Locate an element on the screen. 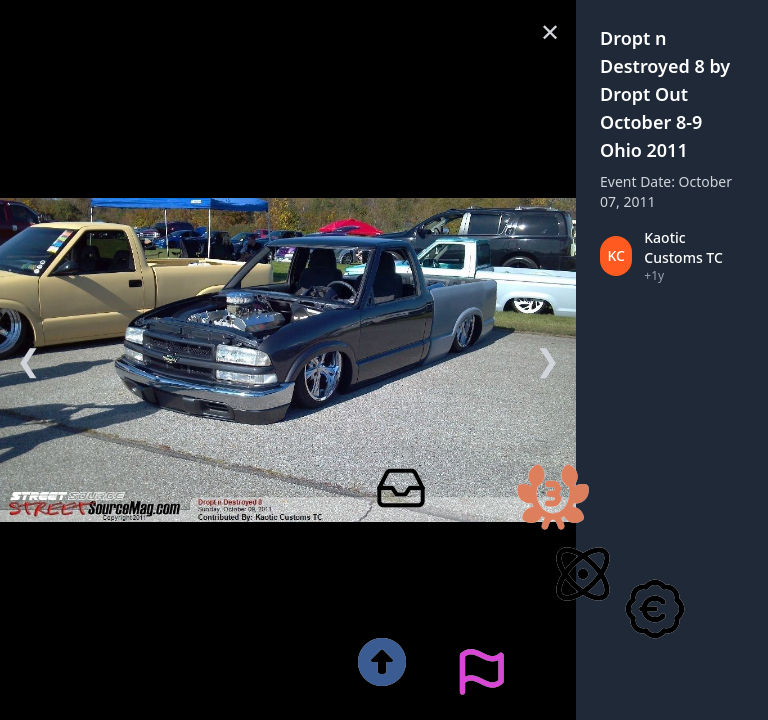 This screenshot has height=720, width=768. flag or mark an item for follow-up is located at coordinates (480, 671).